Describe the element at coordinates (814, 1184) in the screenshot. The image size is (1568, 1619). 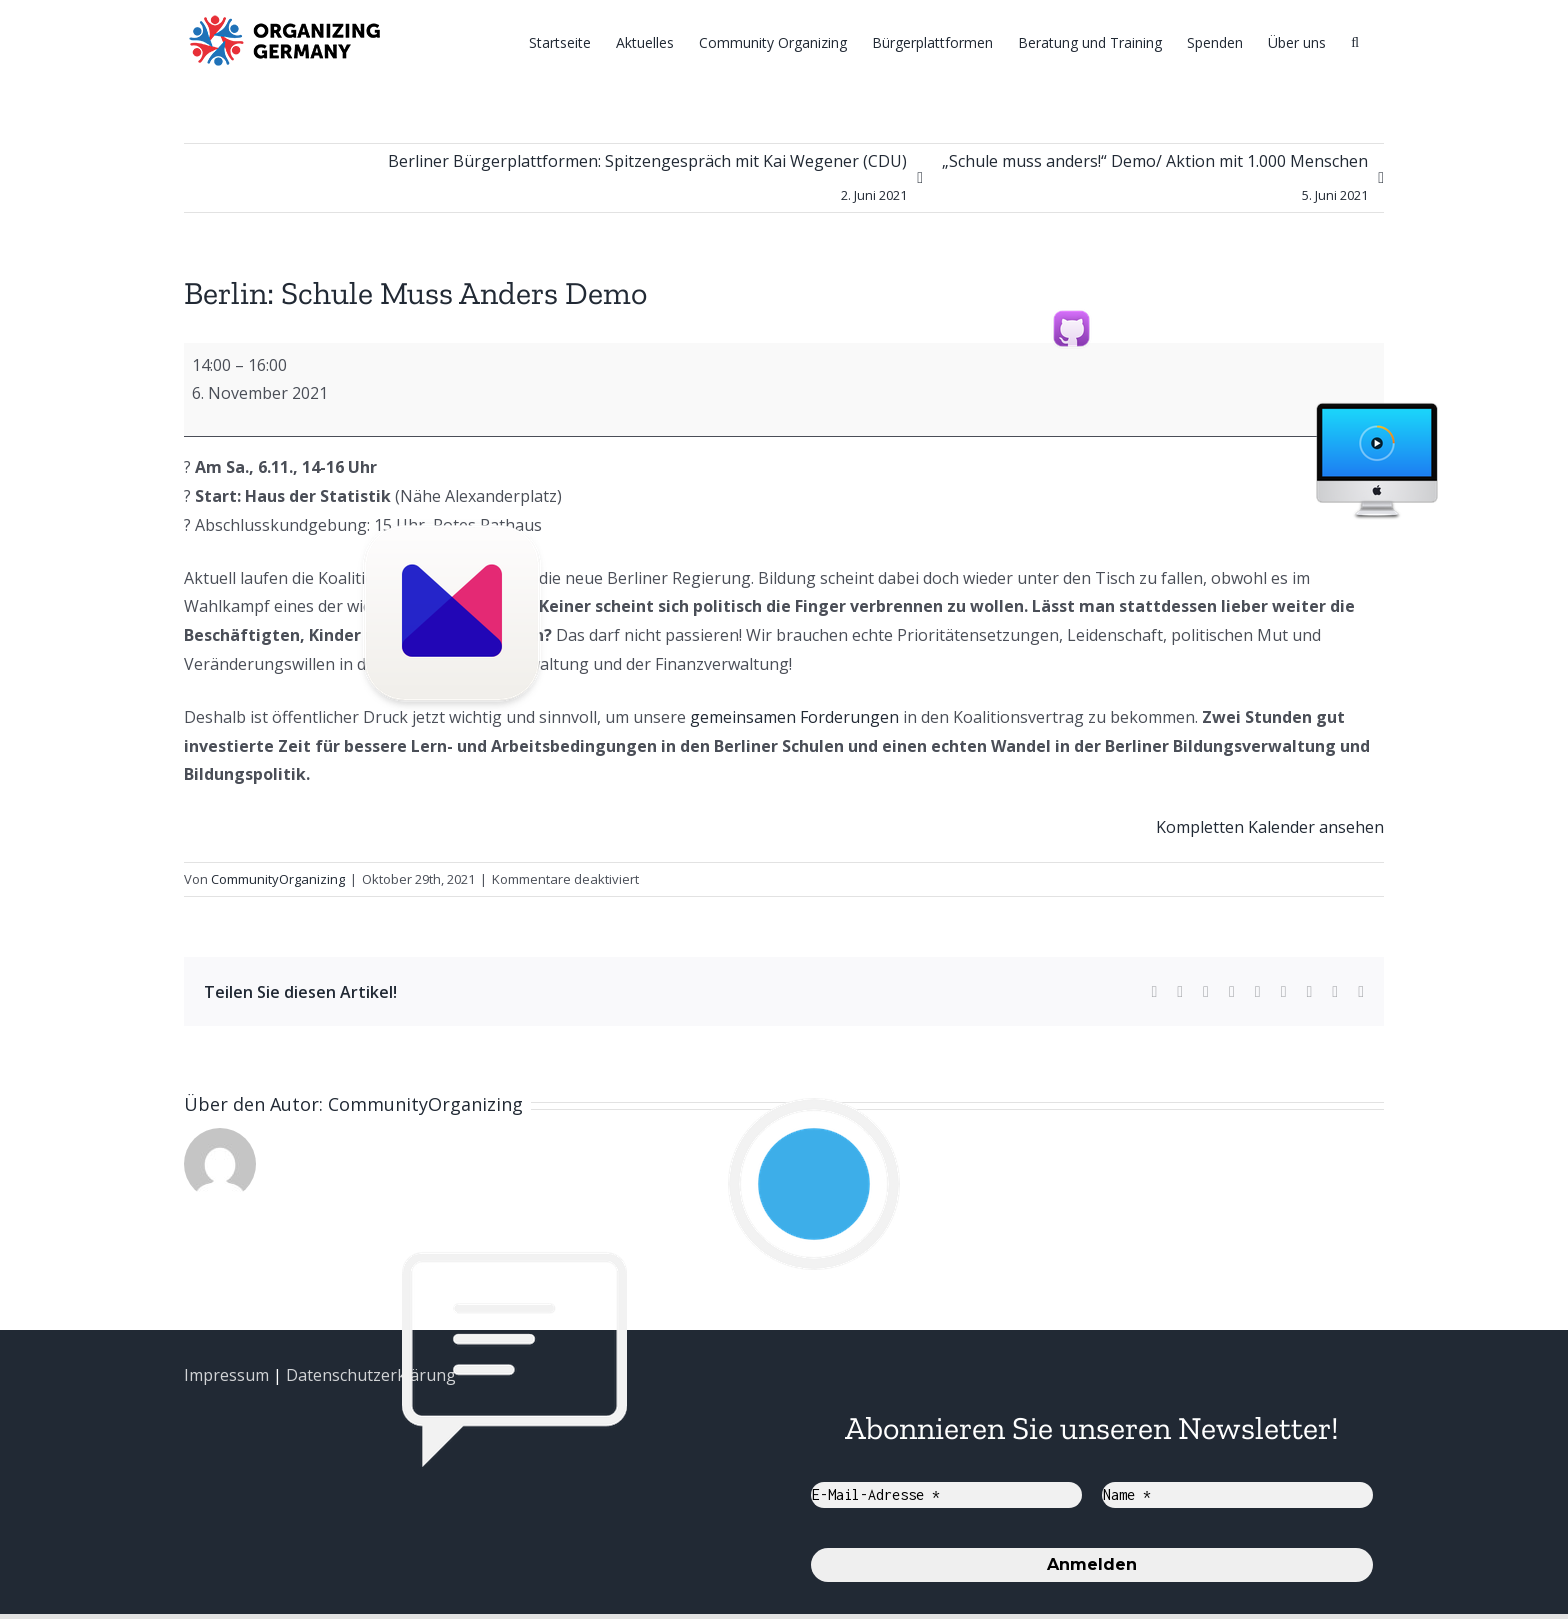
I see `indicates an active process or task in progress` at that location.